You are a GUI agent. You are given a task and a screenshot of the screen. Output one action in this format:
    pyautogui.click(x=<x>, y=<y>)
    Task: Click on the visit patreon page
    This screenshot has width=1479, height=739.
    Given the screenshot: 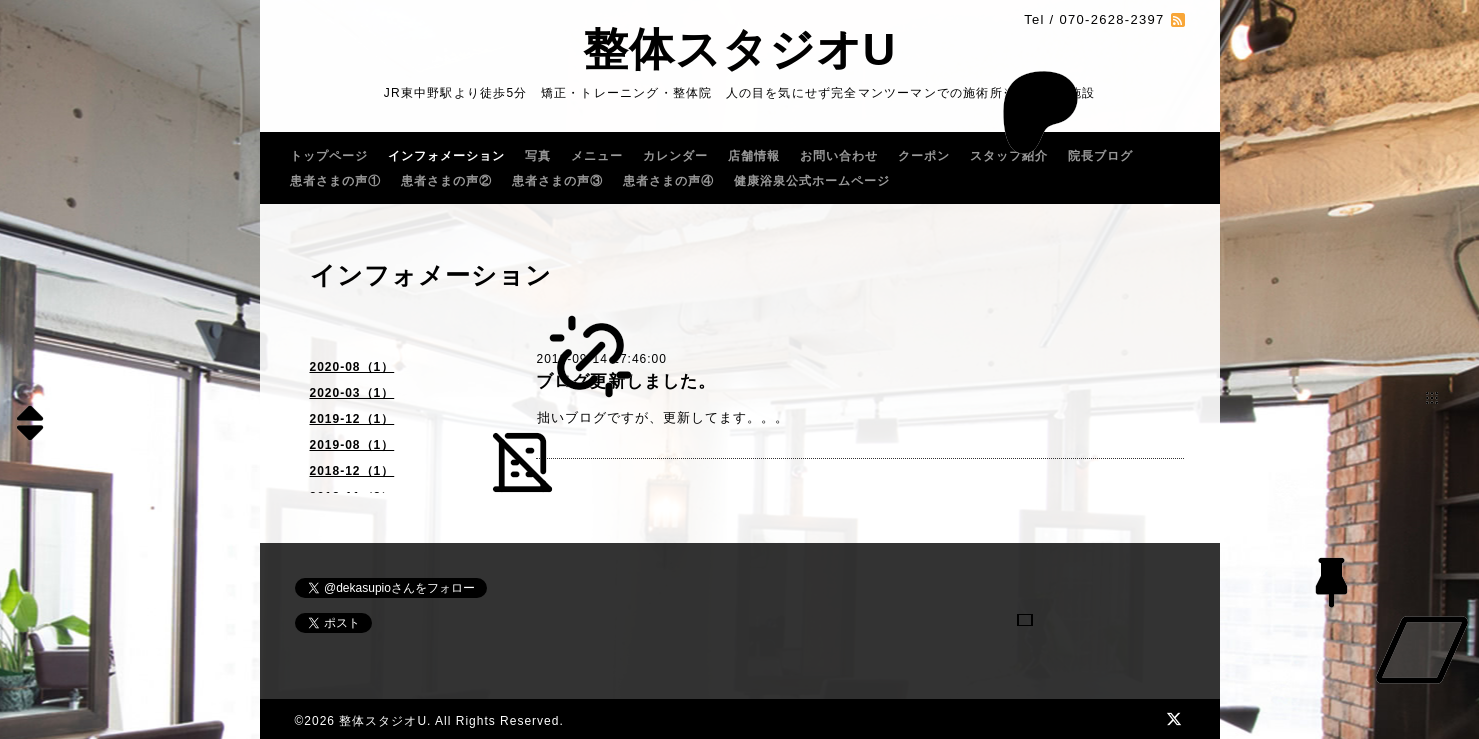 What is the action you would take?
    pyautogui.click(x=1040, y=112)
    